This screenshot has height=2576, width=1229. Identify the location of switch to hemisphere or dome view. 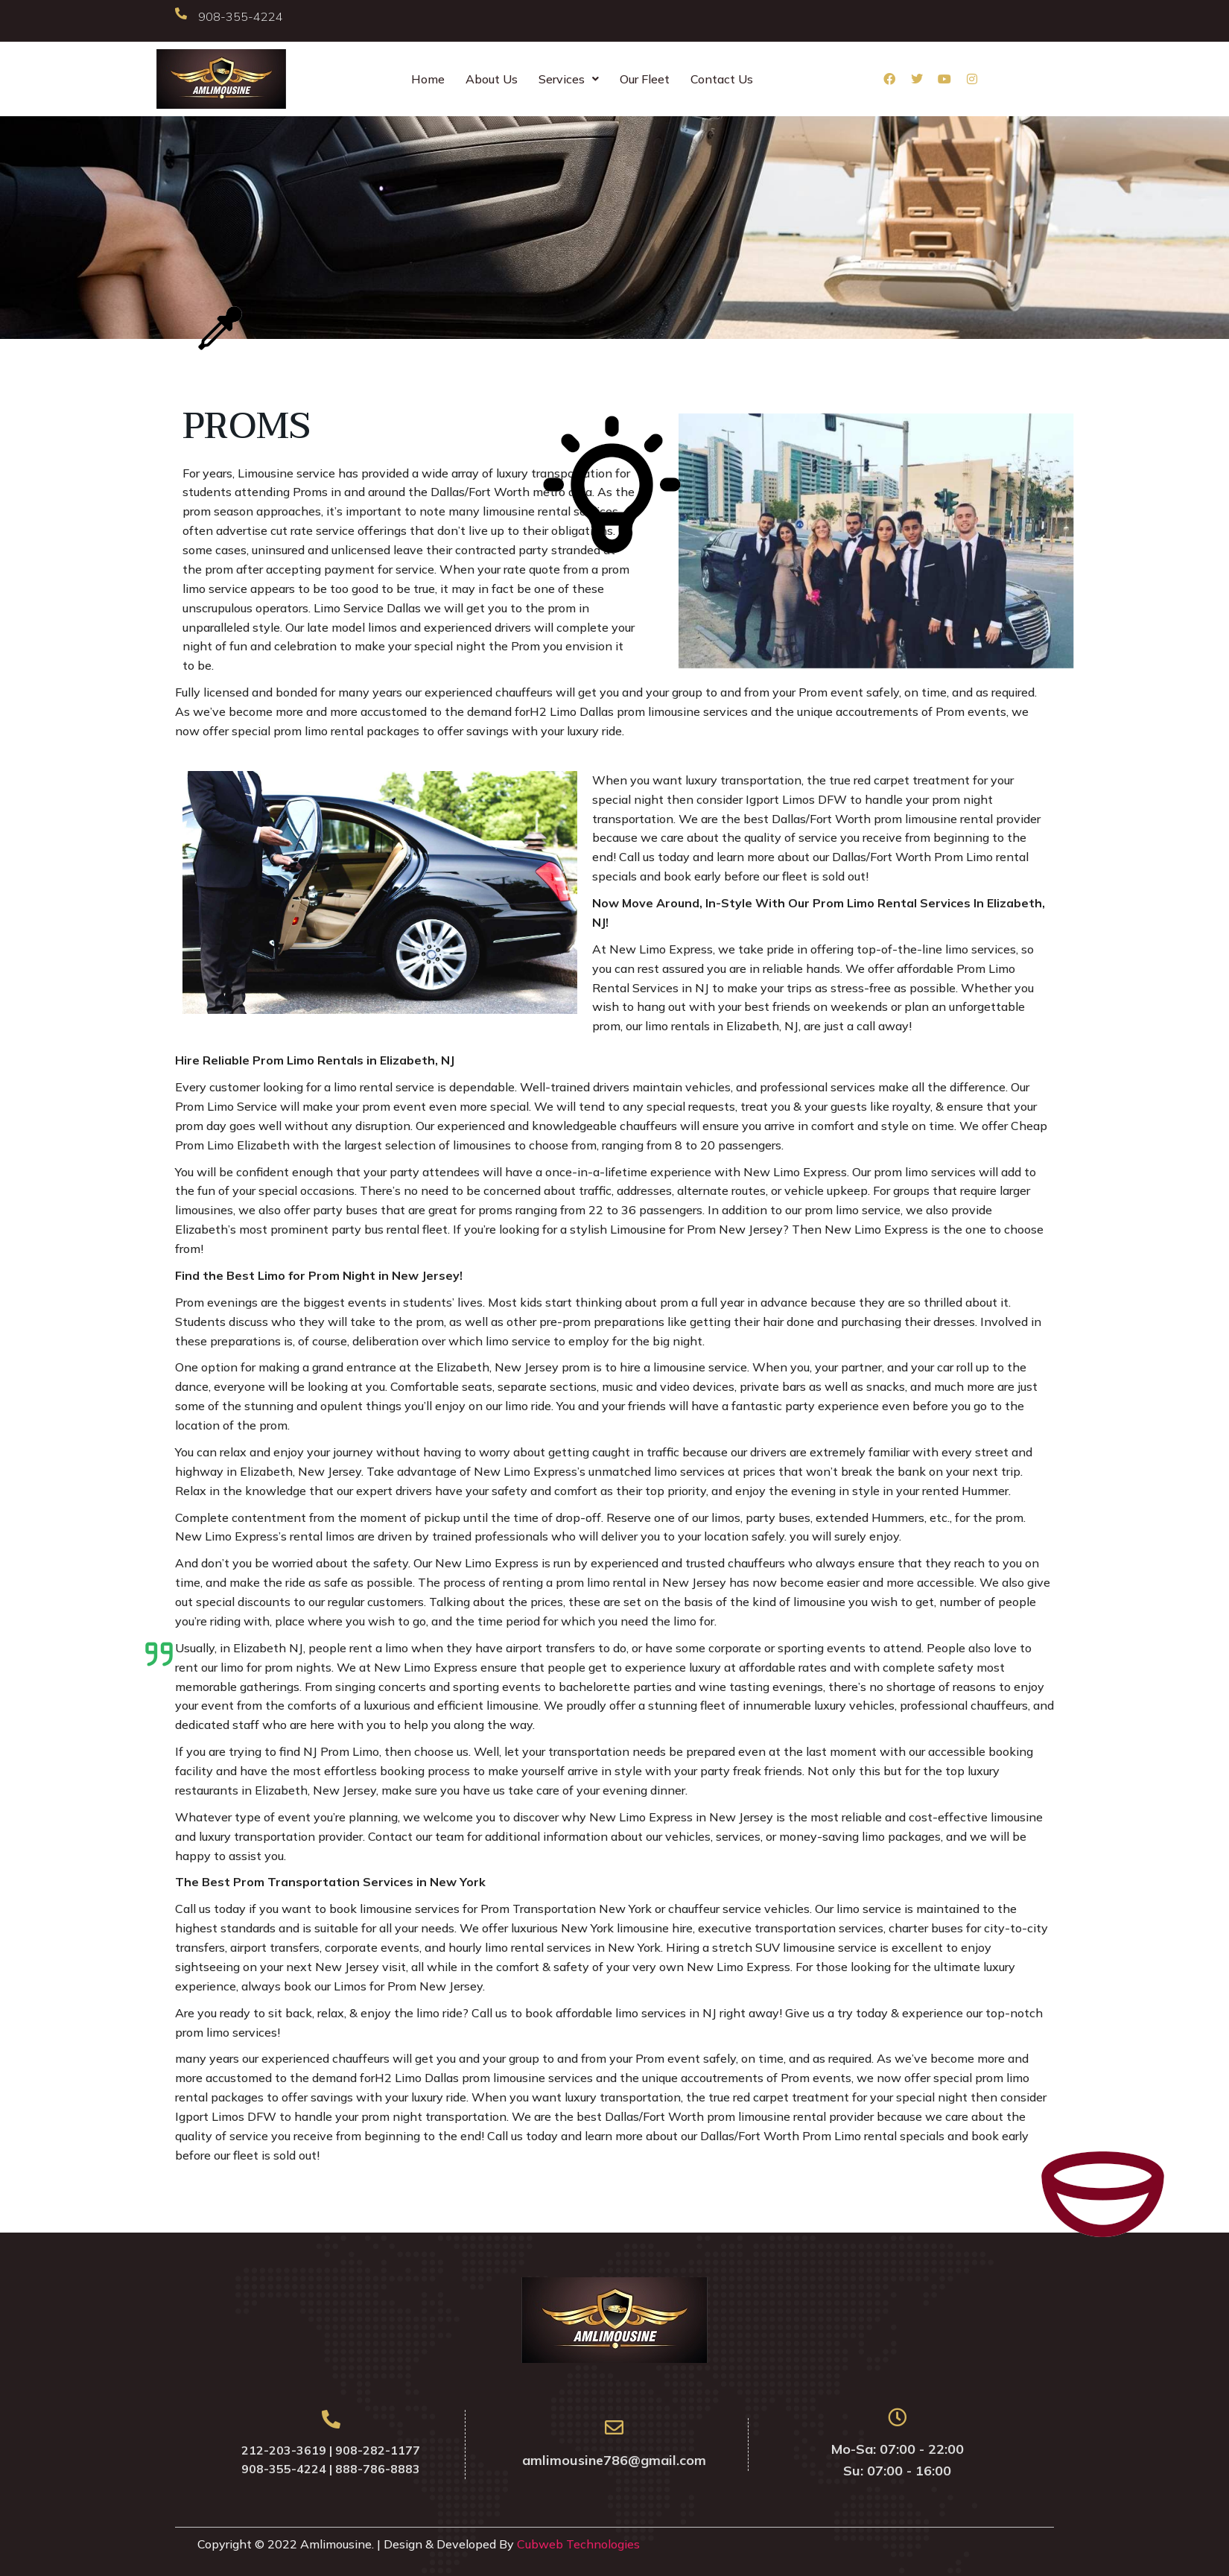
(1102, 2194).